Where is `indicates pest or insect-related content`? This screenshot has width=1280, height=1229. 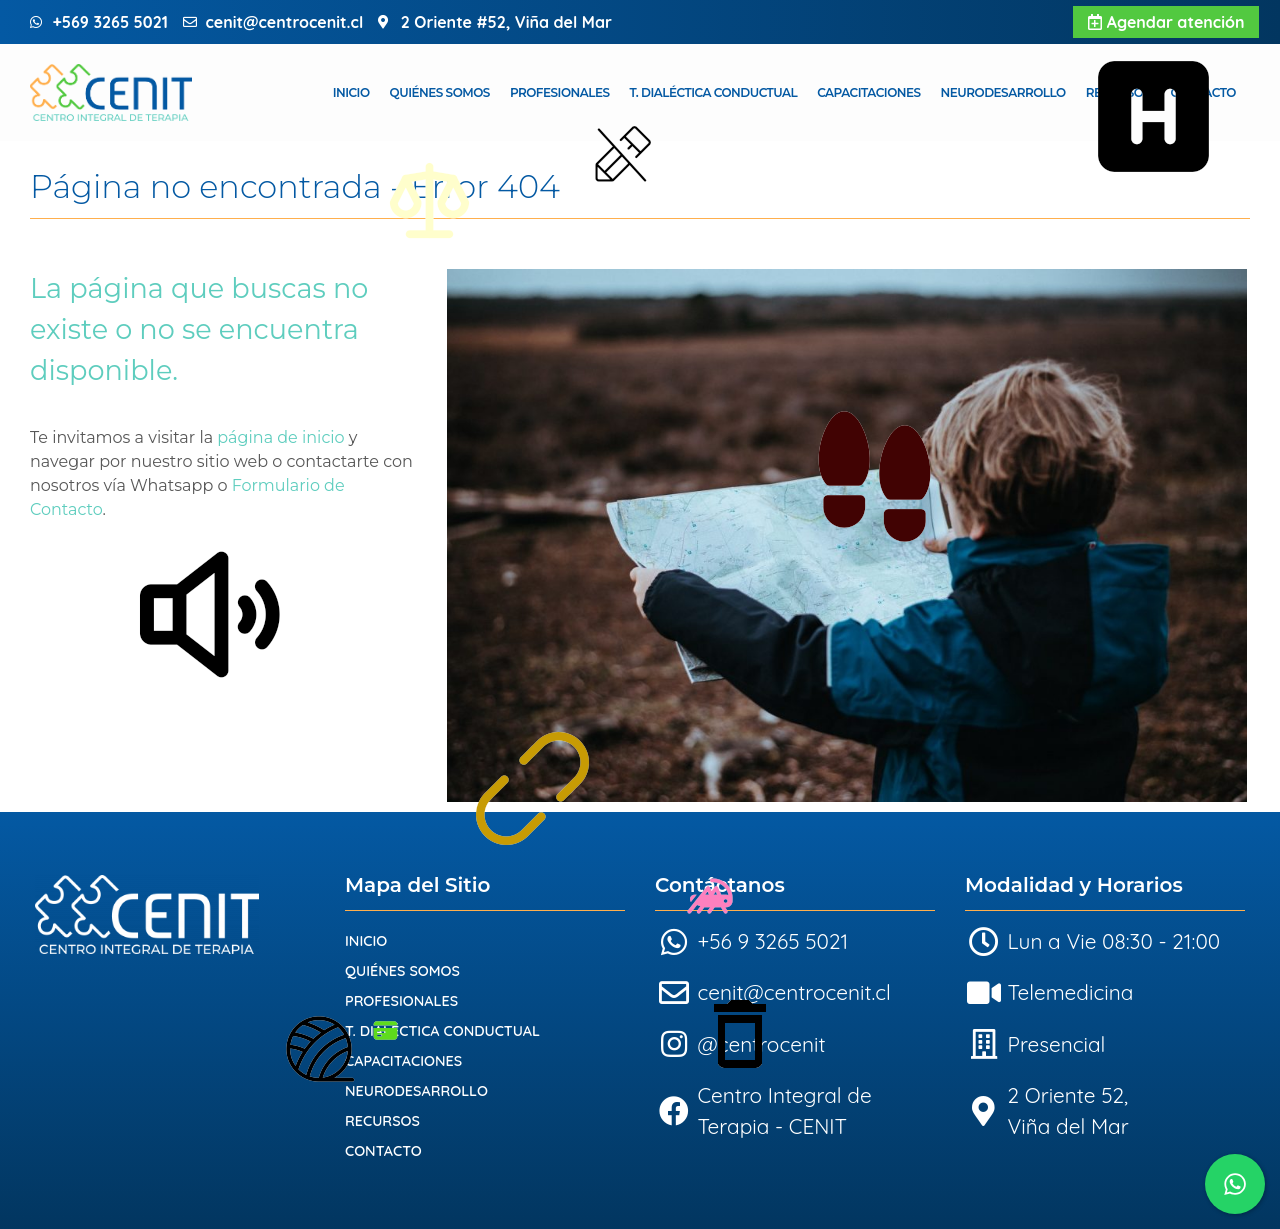 indicates pest or insect-related content is located at coordinates (710, 896).